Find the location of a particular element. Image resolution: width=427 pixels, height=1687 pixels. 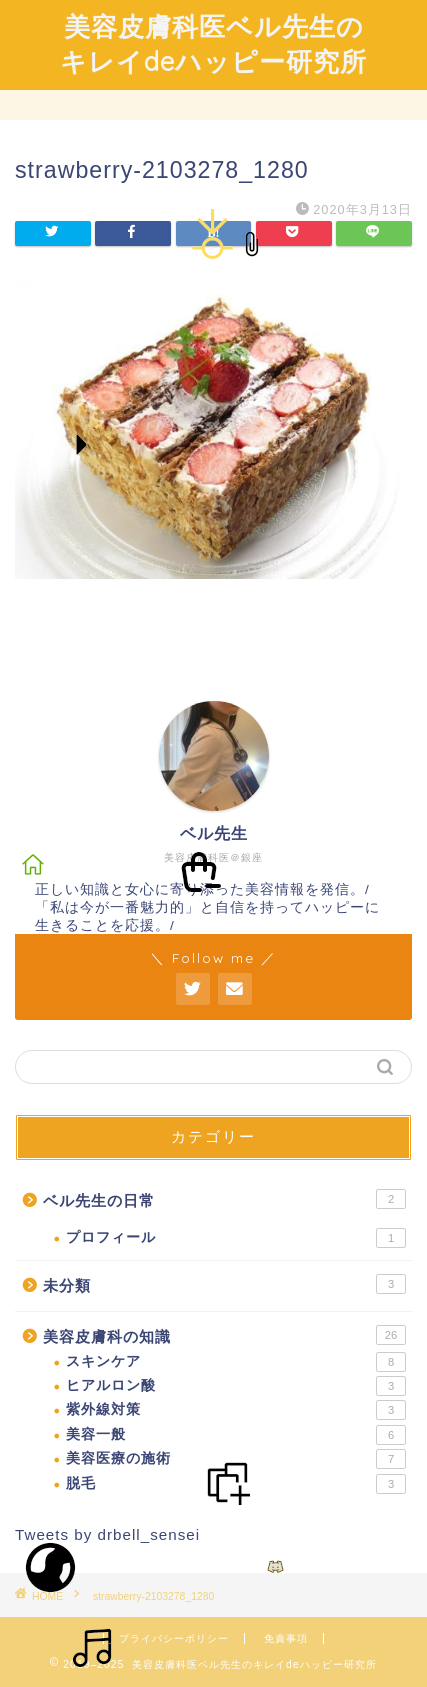

remove an item from your shopping bag is located at coordinates (199, 872).